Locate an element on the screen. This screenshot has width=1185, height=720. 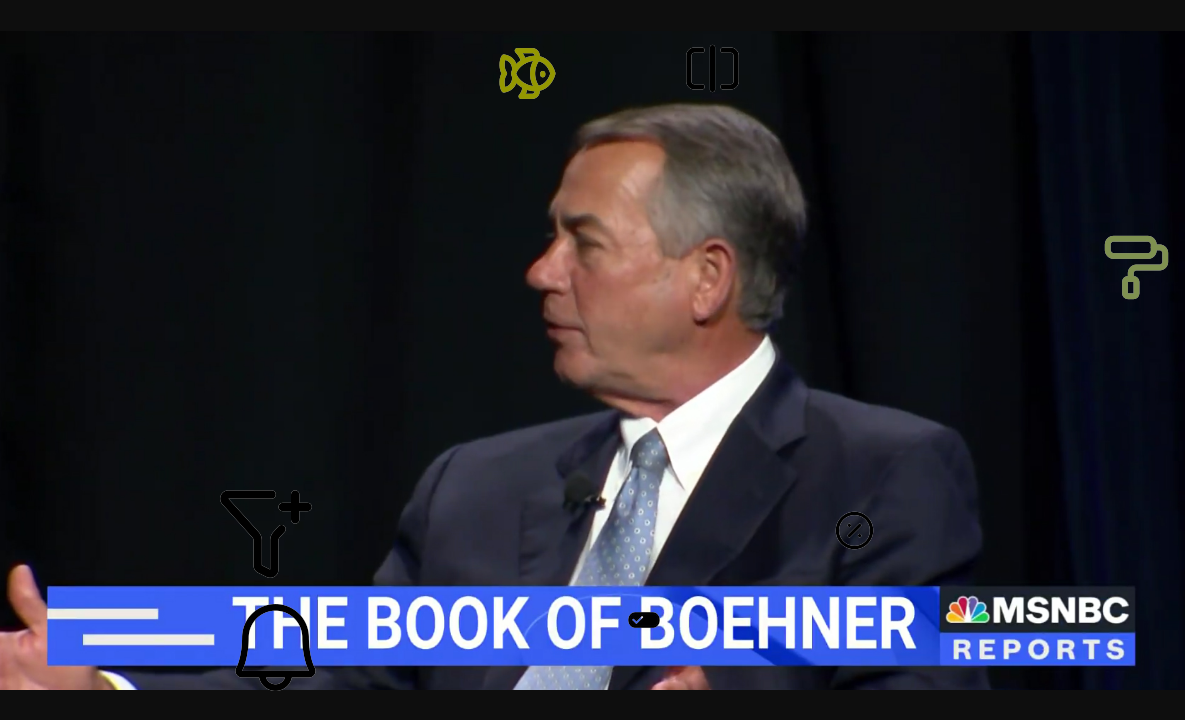
view available discounts or promotions is located at coordinates (854, 530).